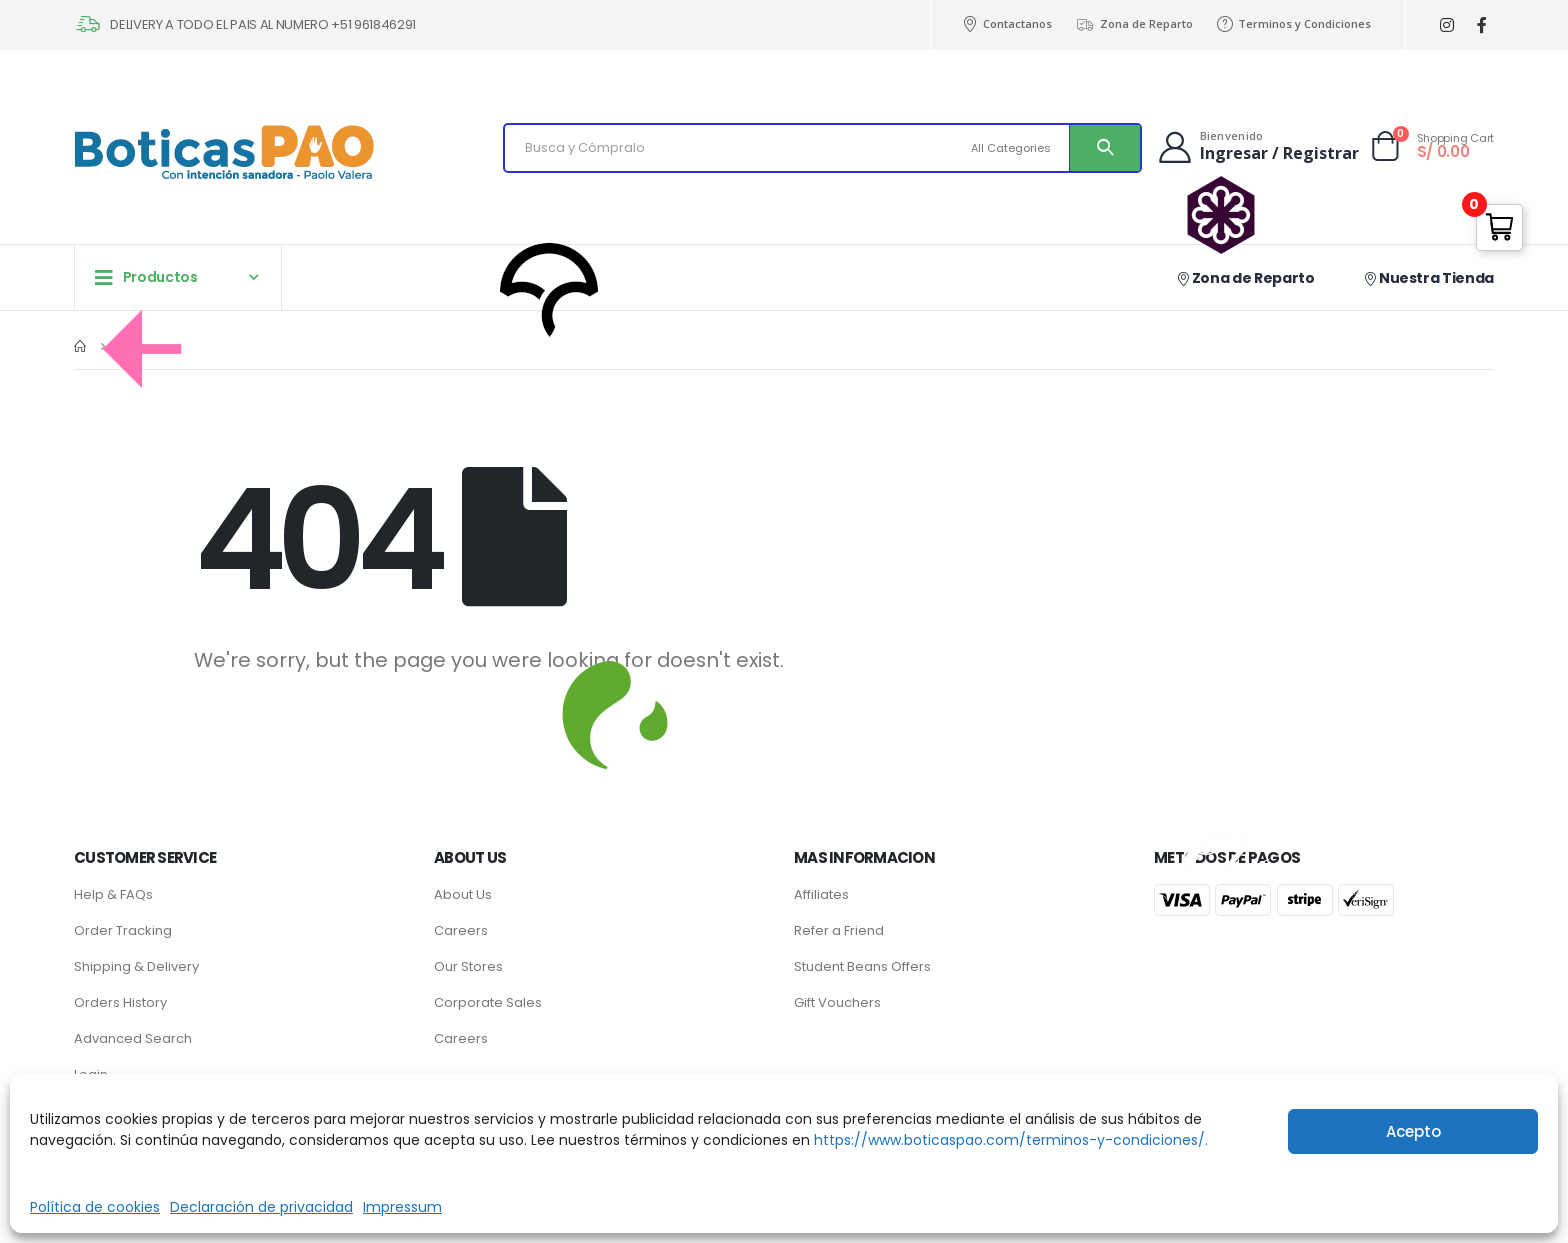 The height and width of the screenshot is (1243, 1568). Describe the element at coordinates (142, 349) in the screenshot. I see `go back to the previous screen` at that location.